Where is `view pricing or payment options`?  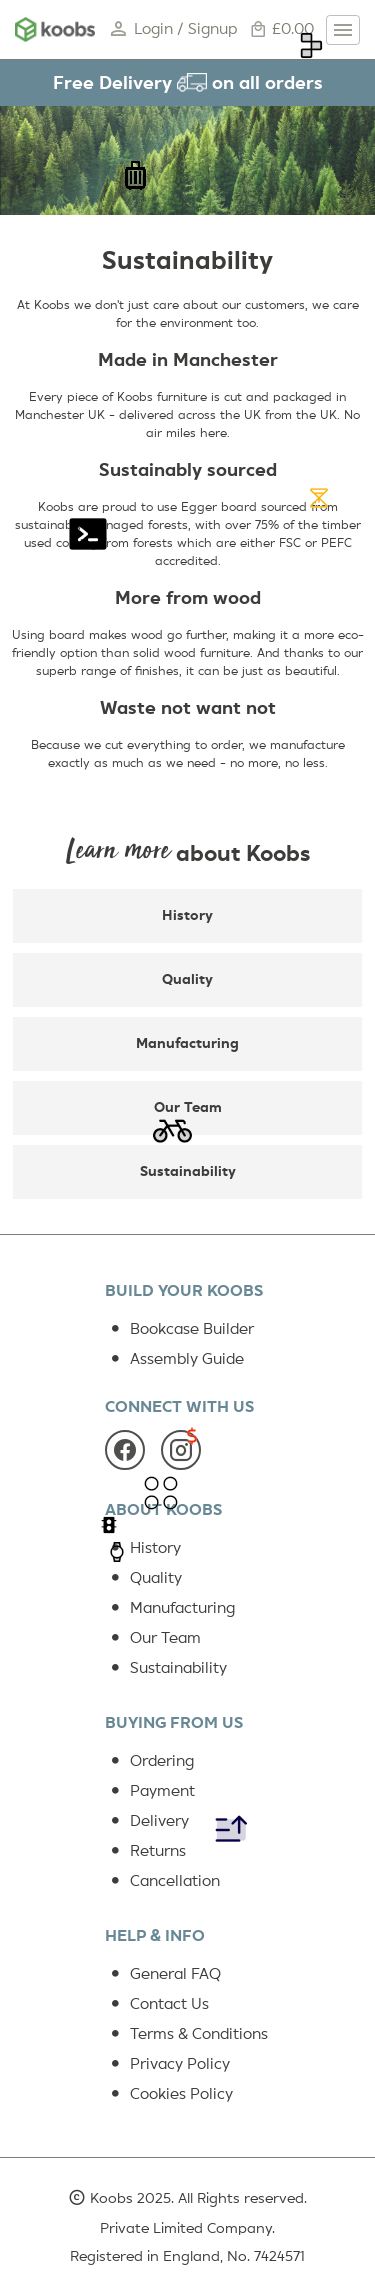 view pricing or payment options is located at coordinates (192, 1436).